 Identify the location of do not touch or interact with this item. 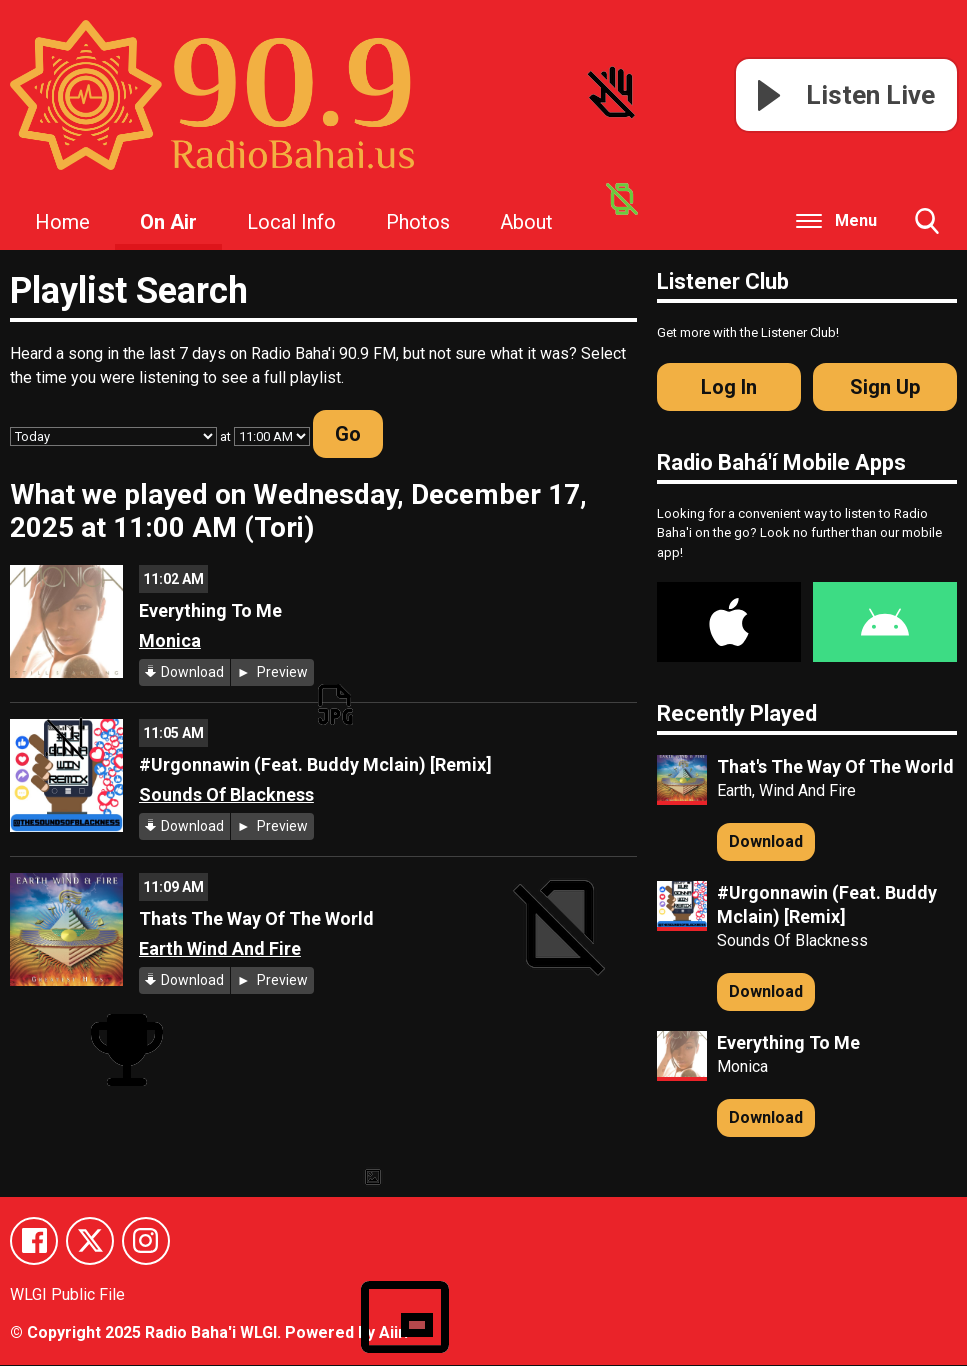
(613, 93).